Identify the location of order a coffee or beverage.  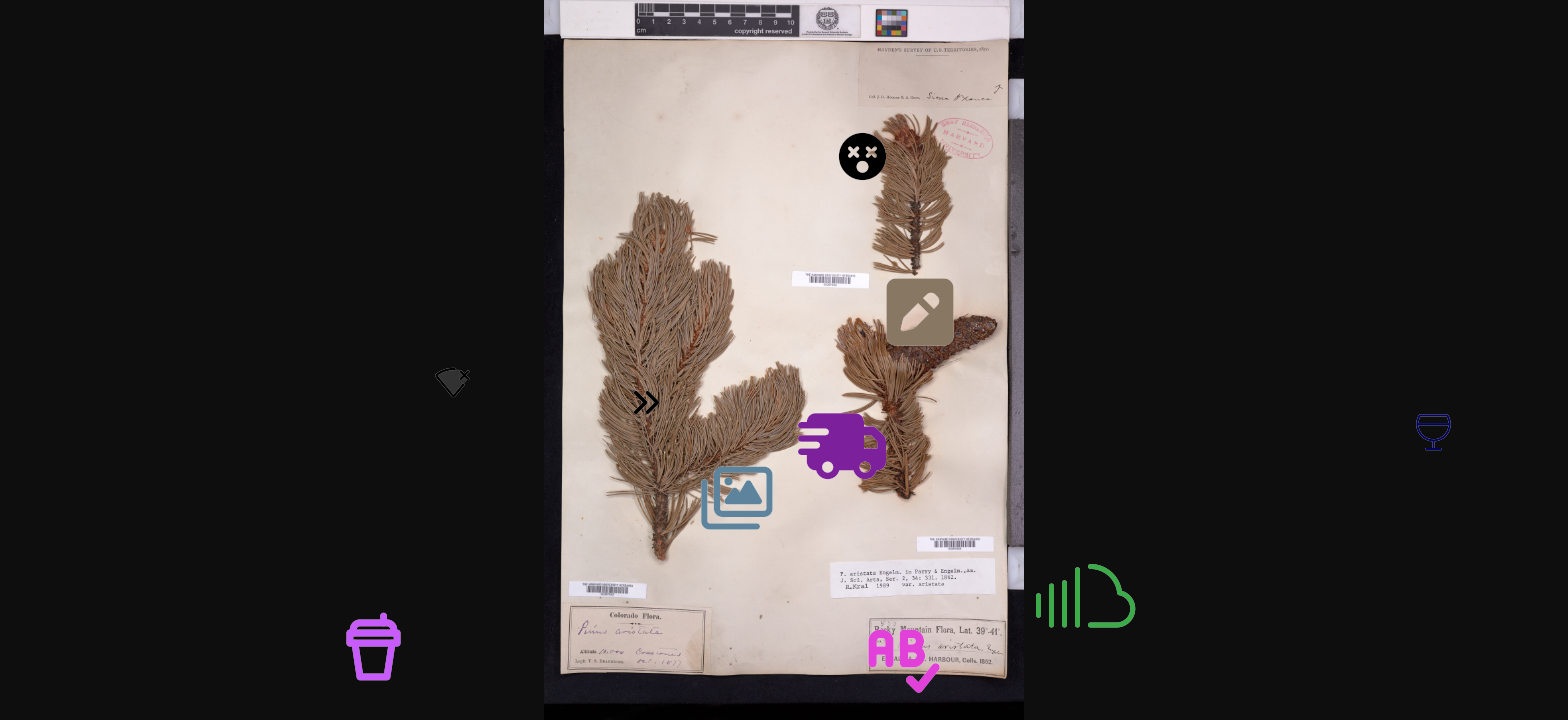
(373, 646).